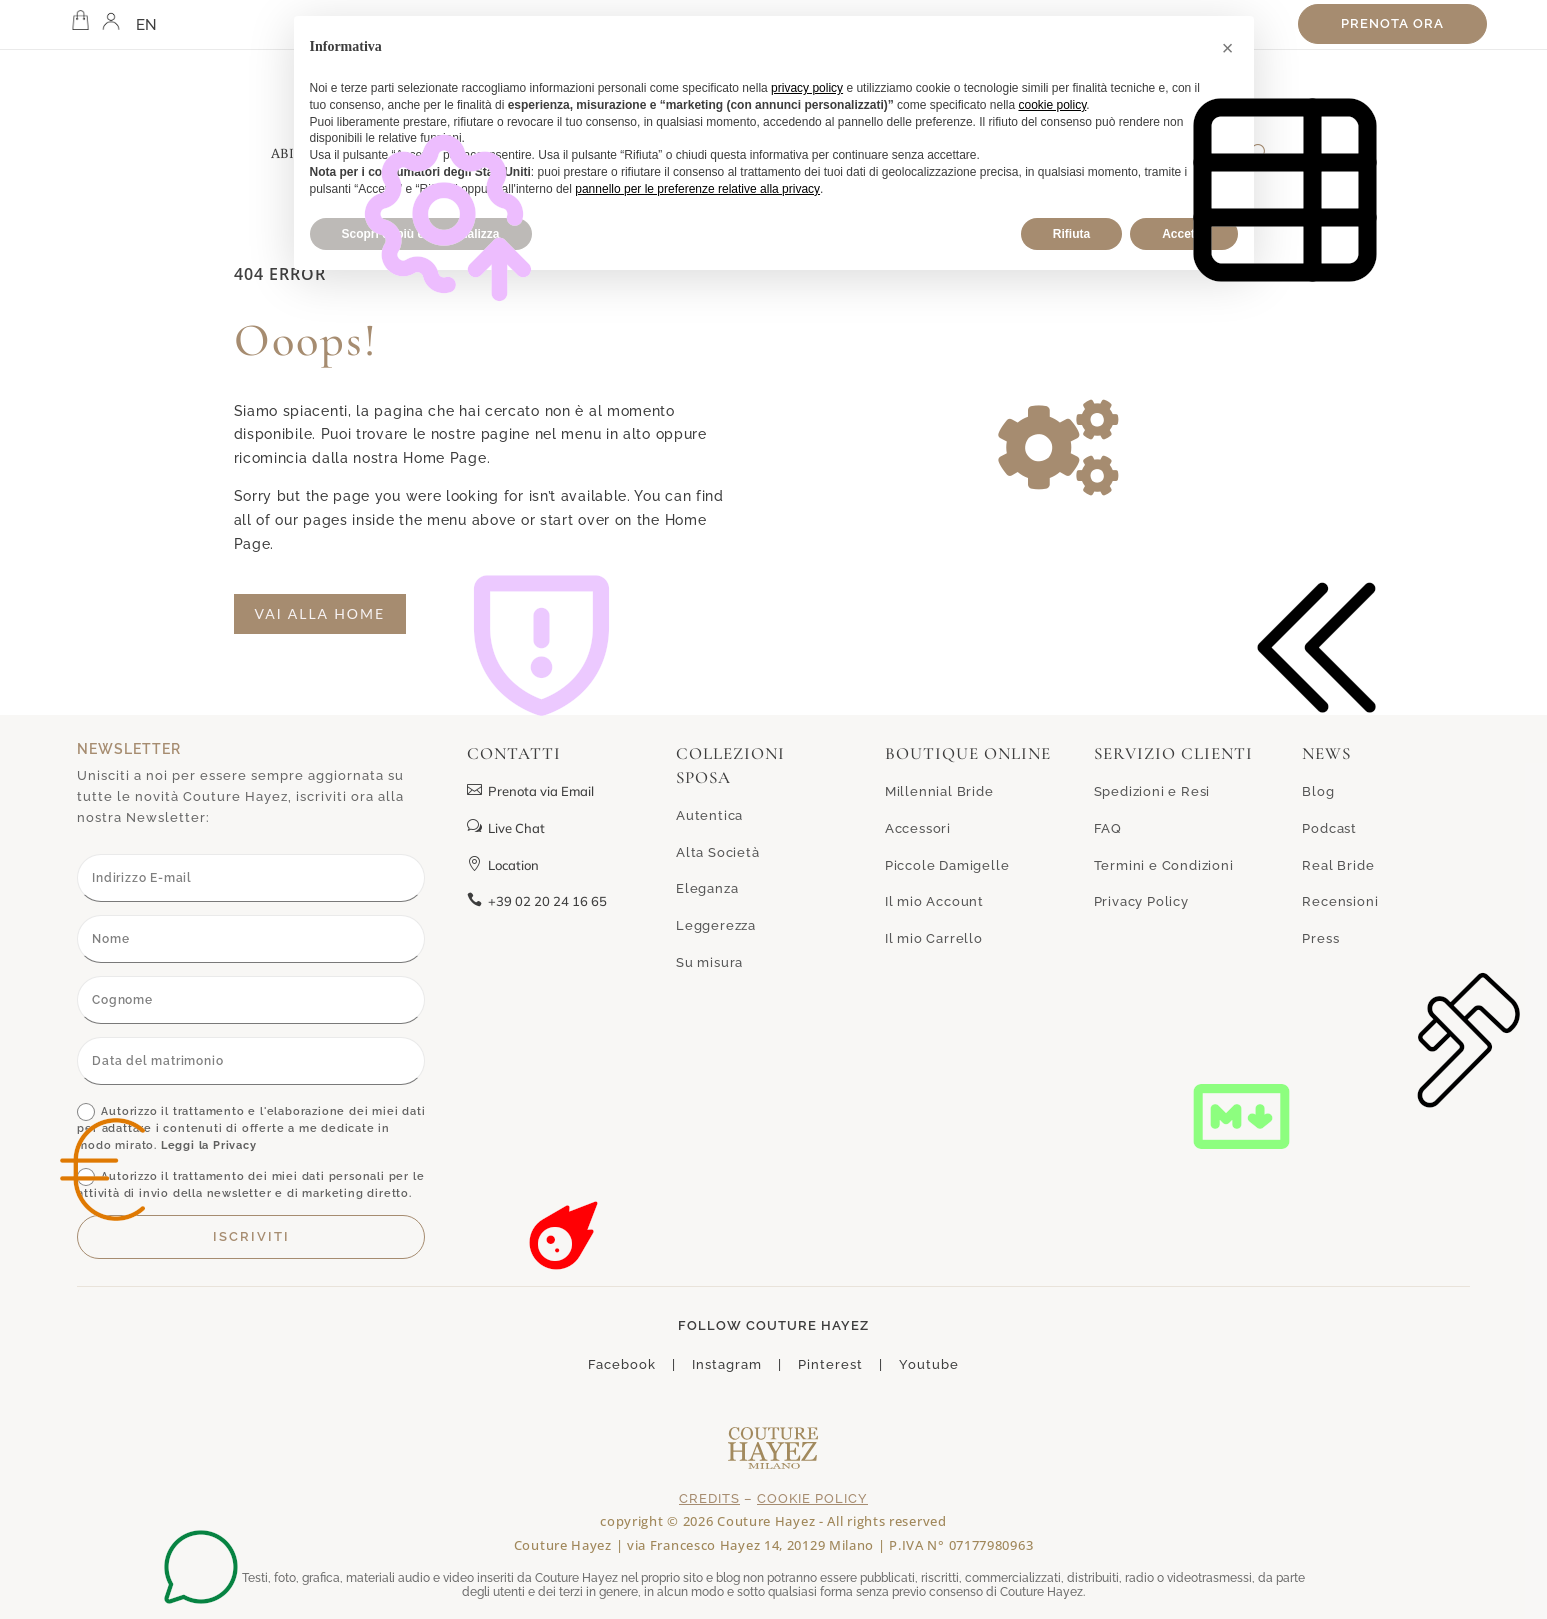  Describe the element at coordinates (541, 637) in the screenshot. I see `security warning or alert detected` at that location.